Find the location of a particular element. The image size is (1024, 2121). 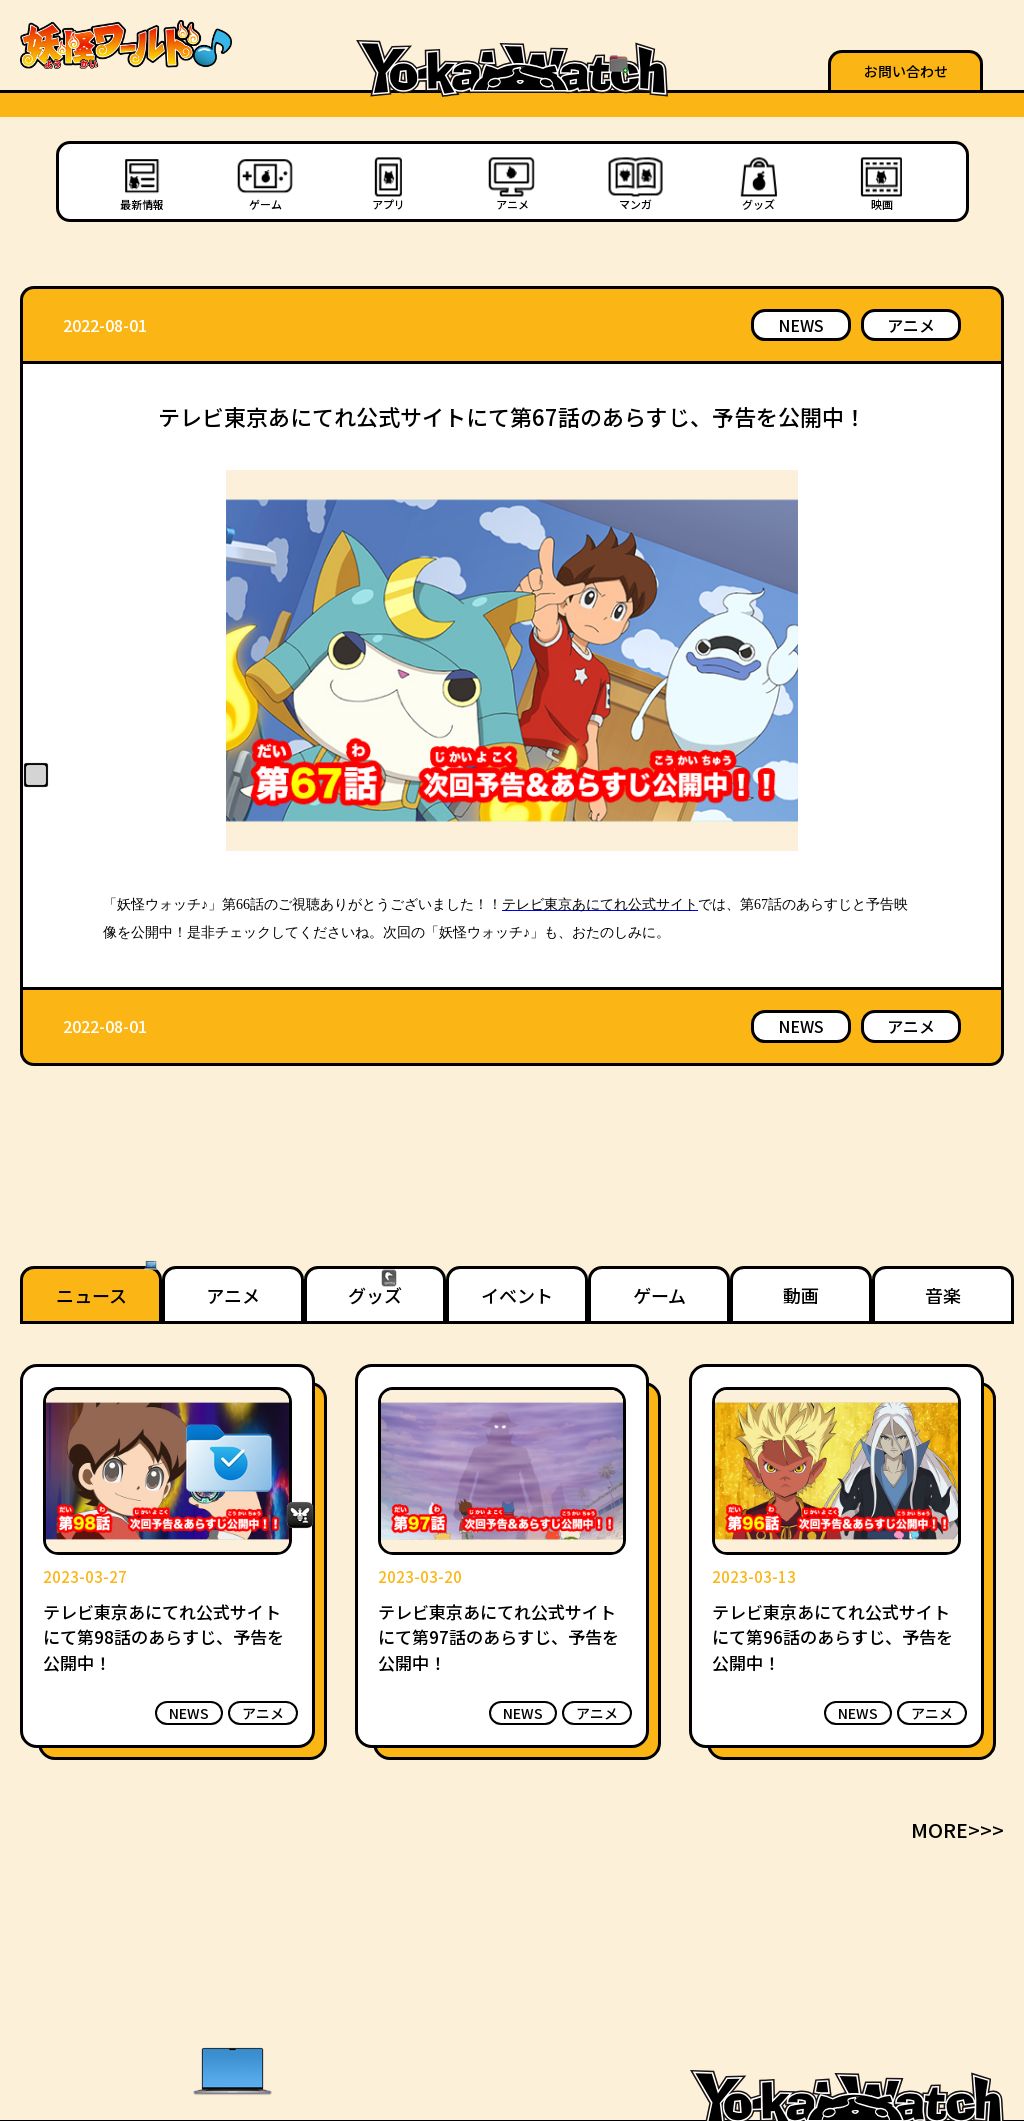

open kandji device management agent is located at coordinates (300, 1515).